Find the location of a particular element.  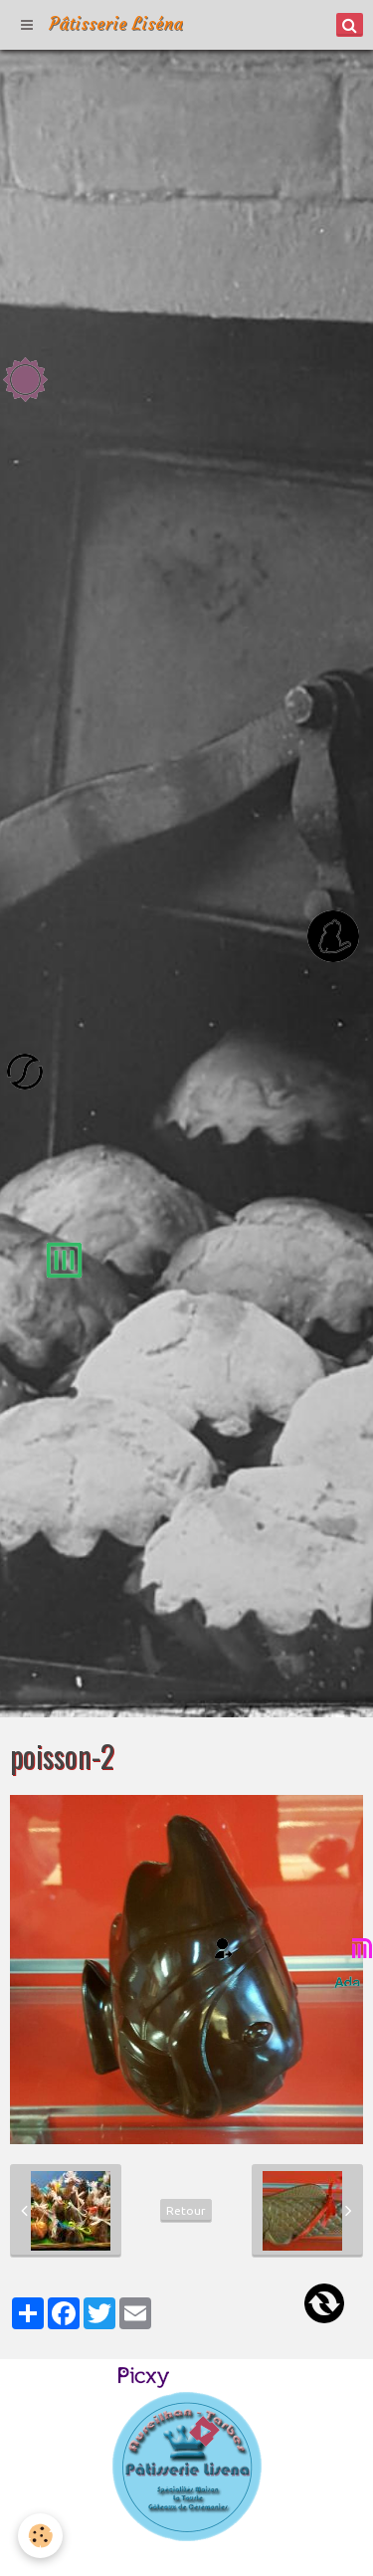

open the Mexico City Metro app is located at coordinates (362, 1948).